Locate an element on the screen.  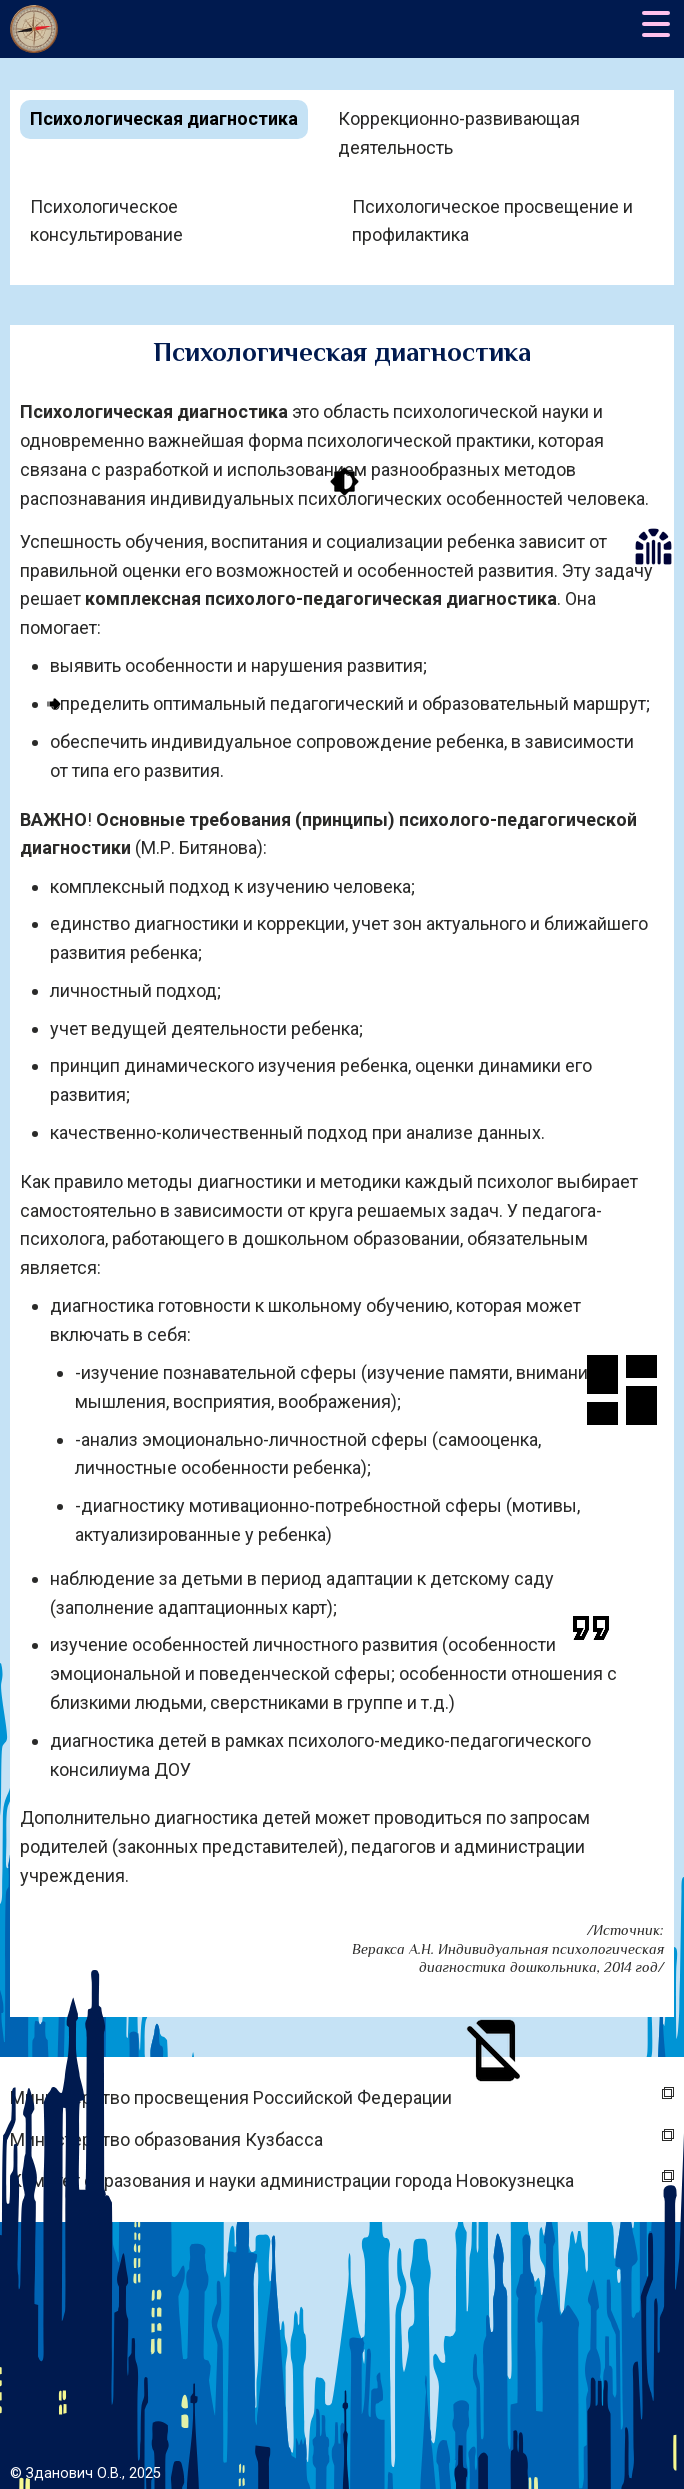
insert a block quote is located at coordinates (591, 1628).